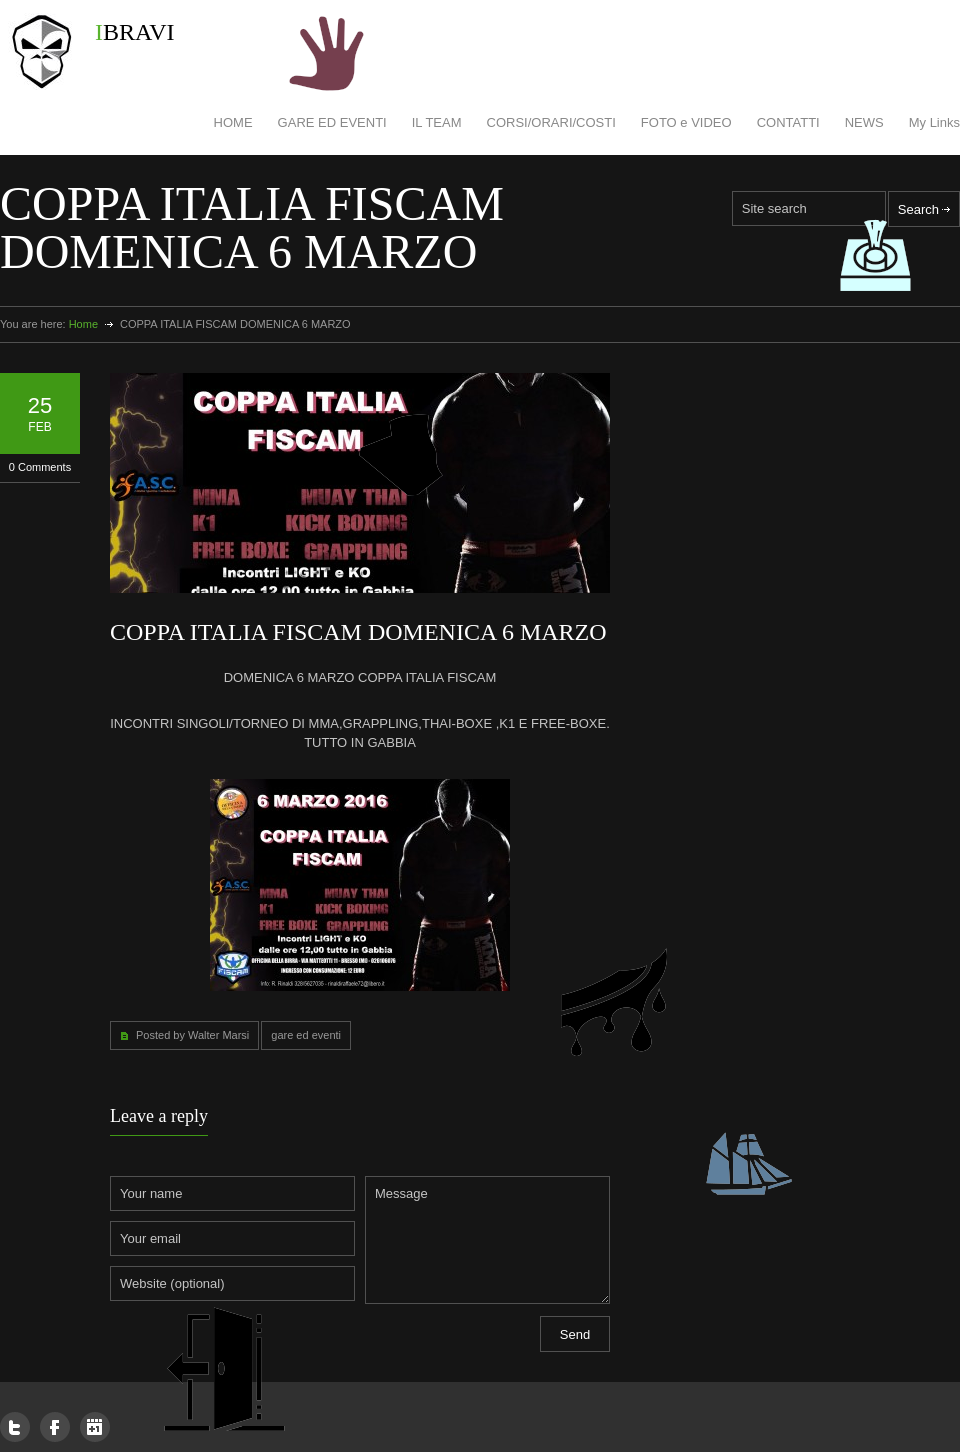  What do you see at coordinates (748, 1163) in the screenshot?
I see `navigate to sailing or boating features` at bounding box center [748, 1163].